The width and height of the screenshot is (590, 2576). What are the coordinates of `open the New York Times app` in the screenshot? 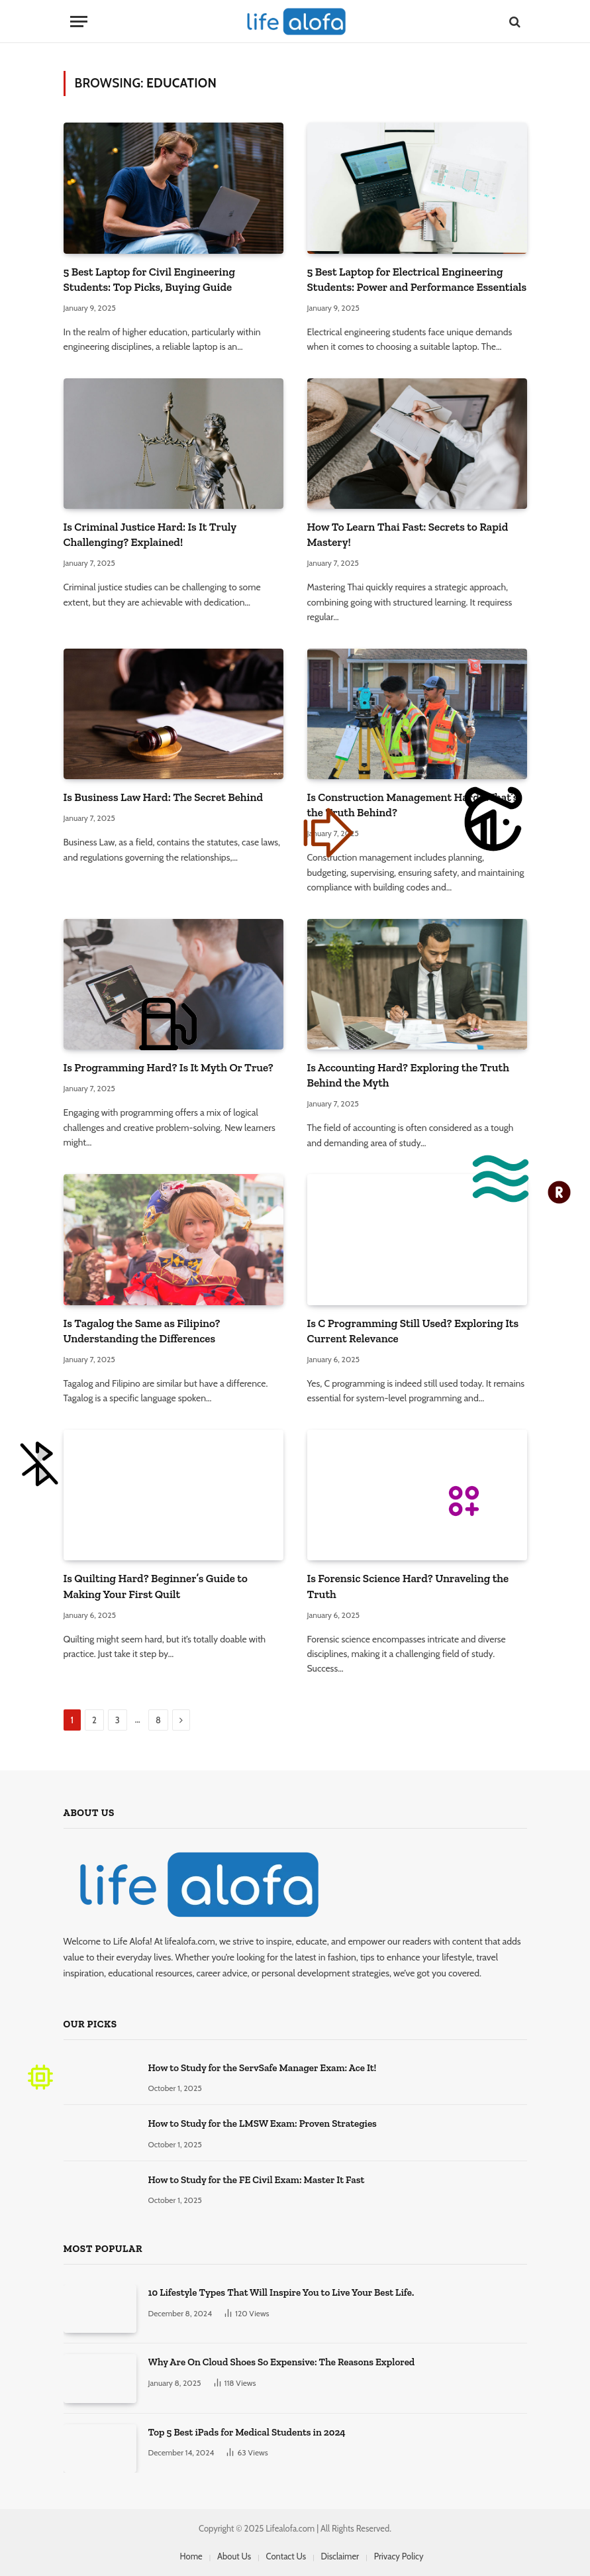 It's located at (493, 819).